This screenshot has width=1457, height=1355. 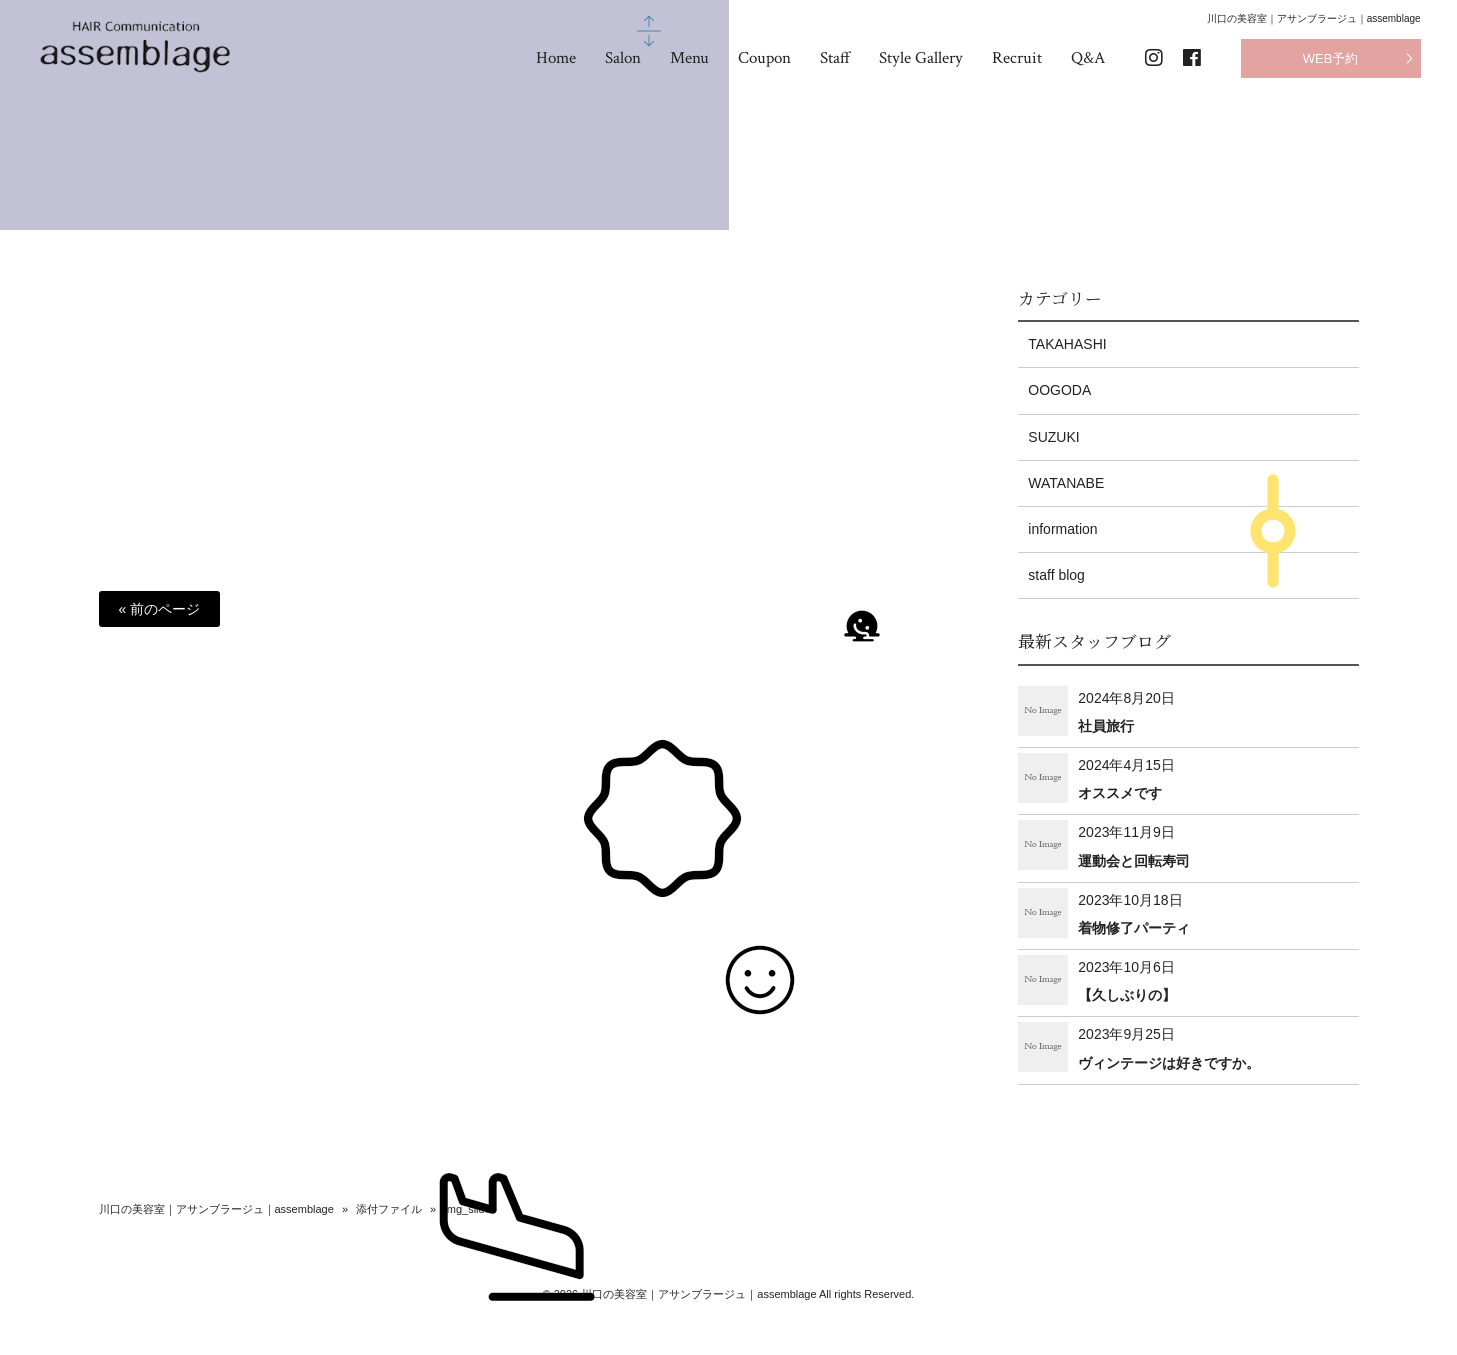 What do you see at coordinates (649, 31) in the screenshot?
I see `expand content vertically` at bounding box center [649, 31].